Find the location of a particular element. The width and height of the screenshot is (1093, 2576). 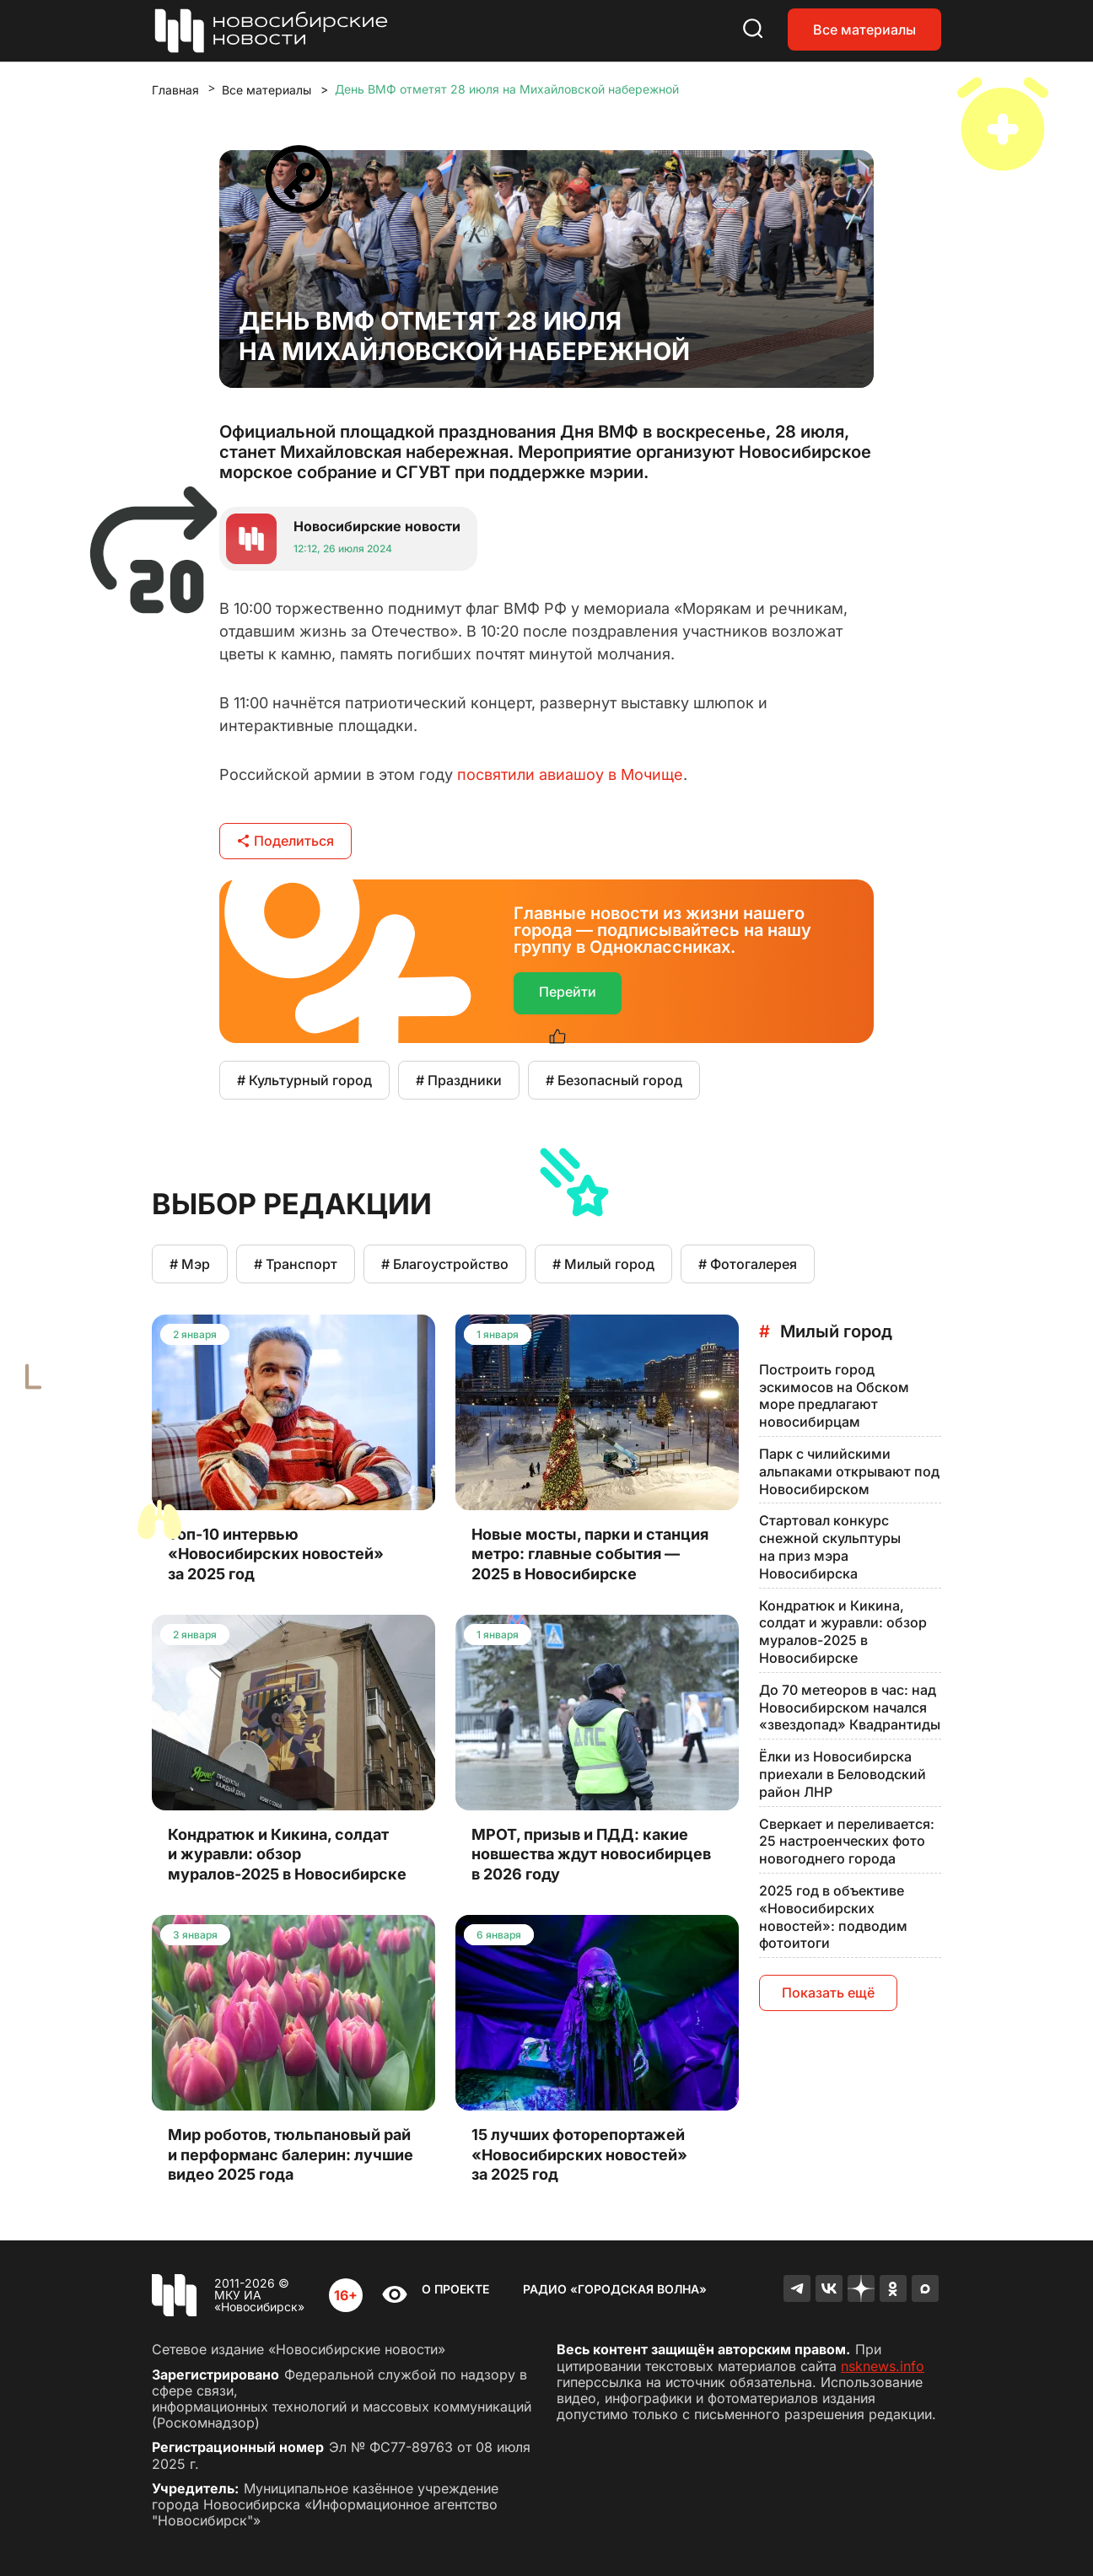

add a new alarm is located at coordinates (1003, 124).